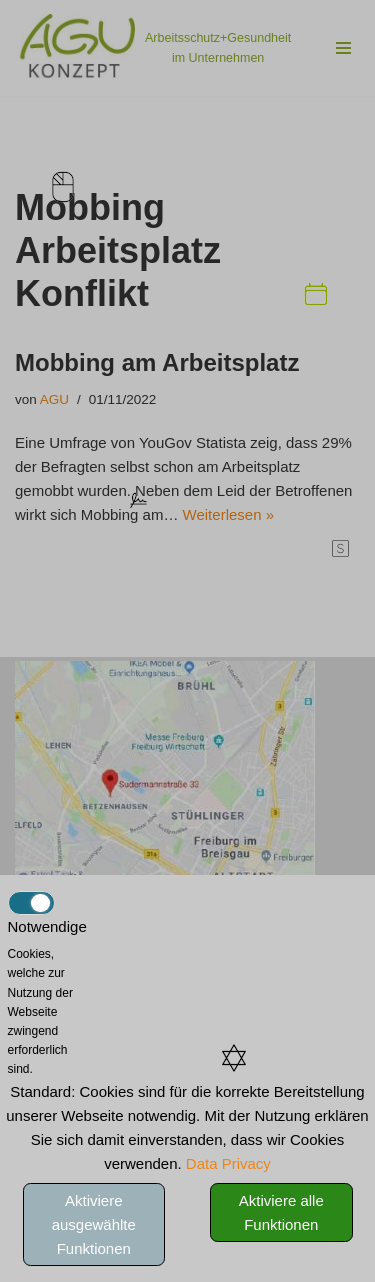  I want to click on indicates Jewish religious content or services, so click(234, 1058).